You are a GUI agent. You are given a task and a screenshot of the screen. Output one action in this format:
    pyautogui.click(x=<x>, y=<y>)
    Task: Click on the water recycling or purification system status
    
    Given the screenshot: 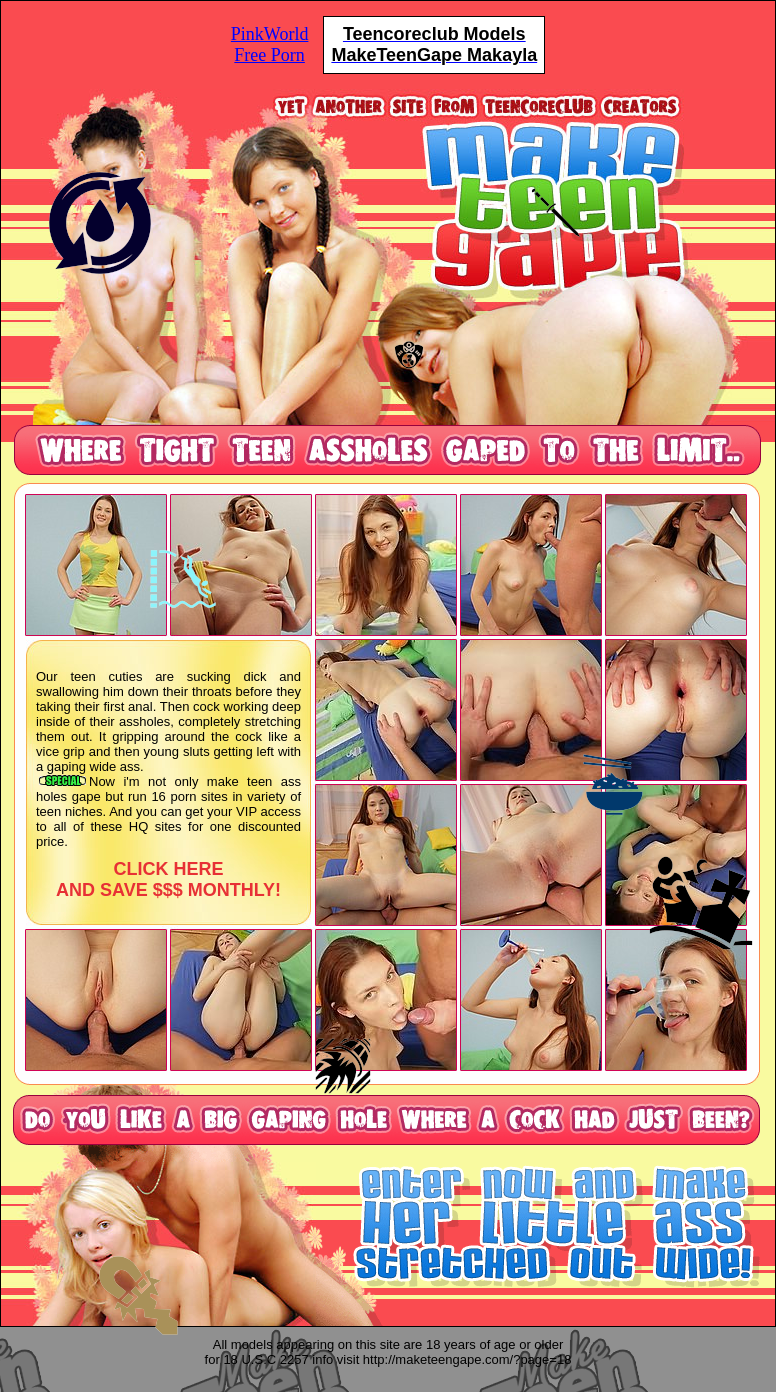 What is the action you would take?
    pyautogui.click(x=100, y=223)
    